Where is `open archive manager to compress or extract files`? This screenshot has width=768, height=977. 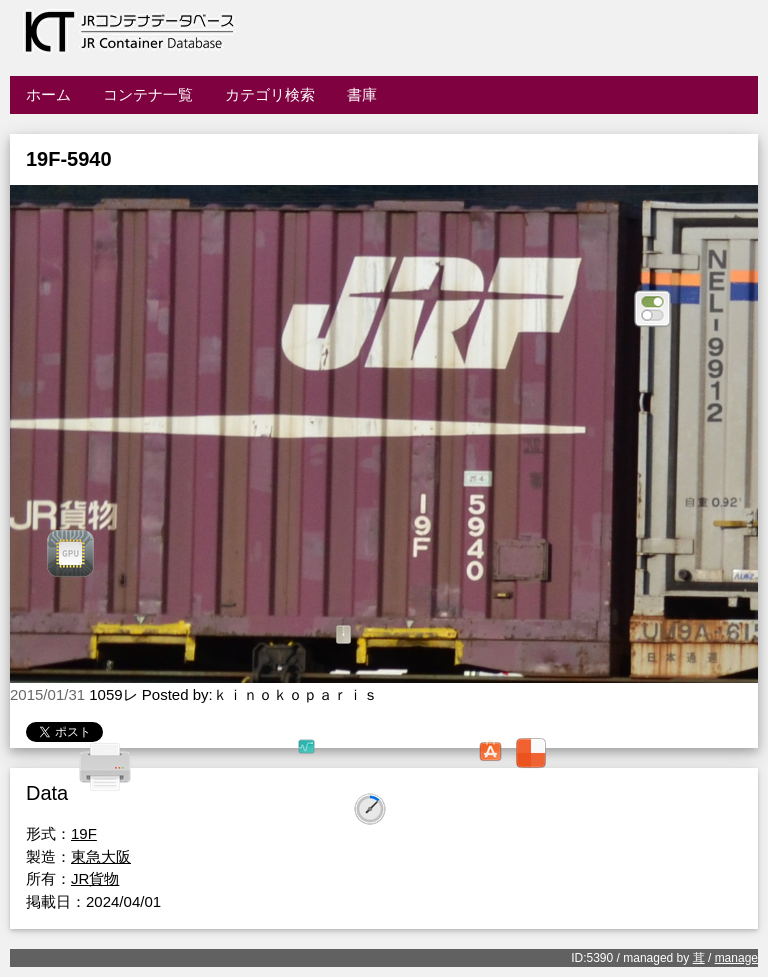 open archive manager to compress or extract files is located at coordinates (343, 634).